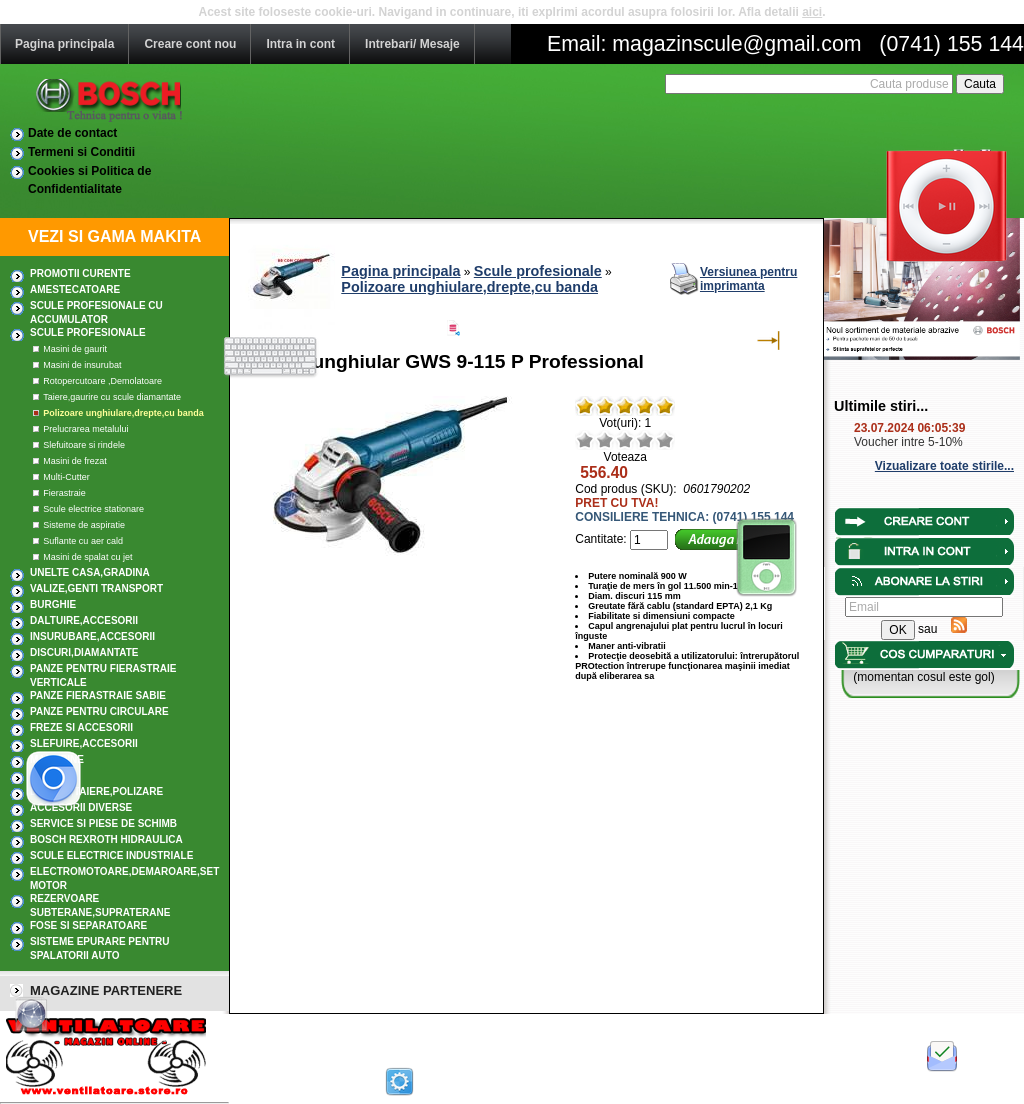 The width and height of the screenshot is (1024, 1104). Describe the element at coordinates (942, 1057) in the screenshot. I see `mark email as not junk or spam` at that location.